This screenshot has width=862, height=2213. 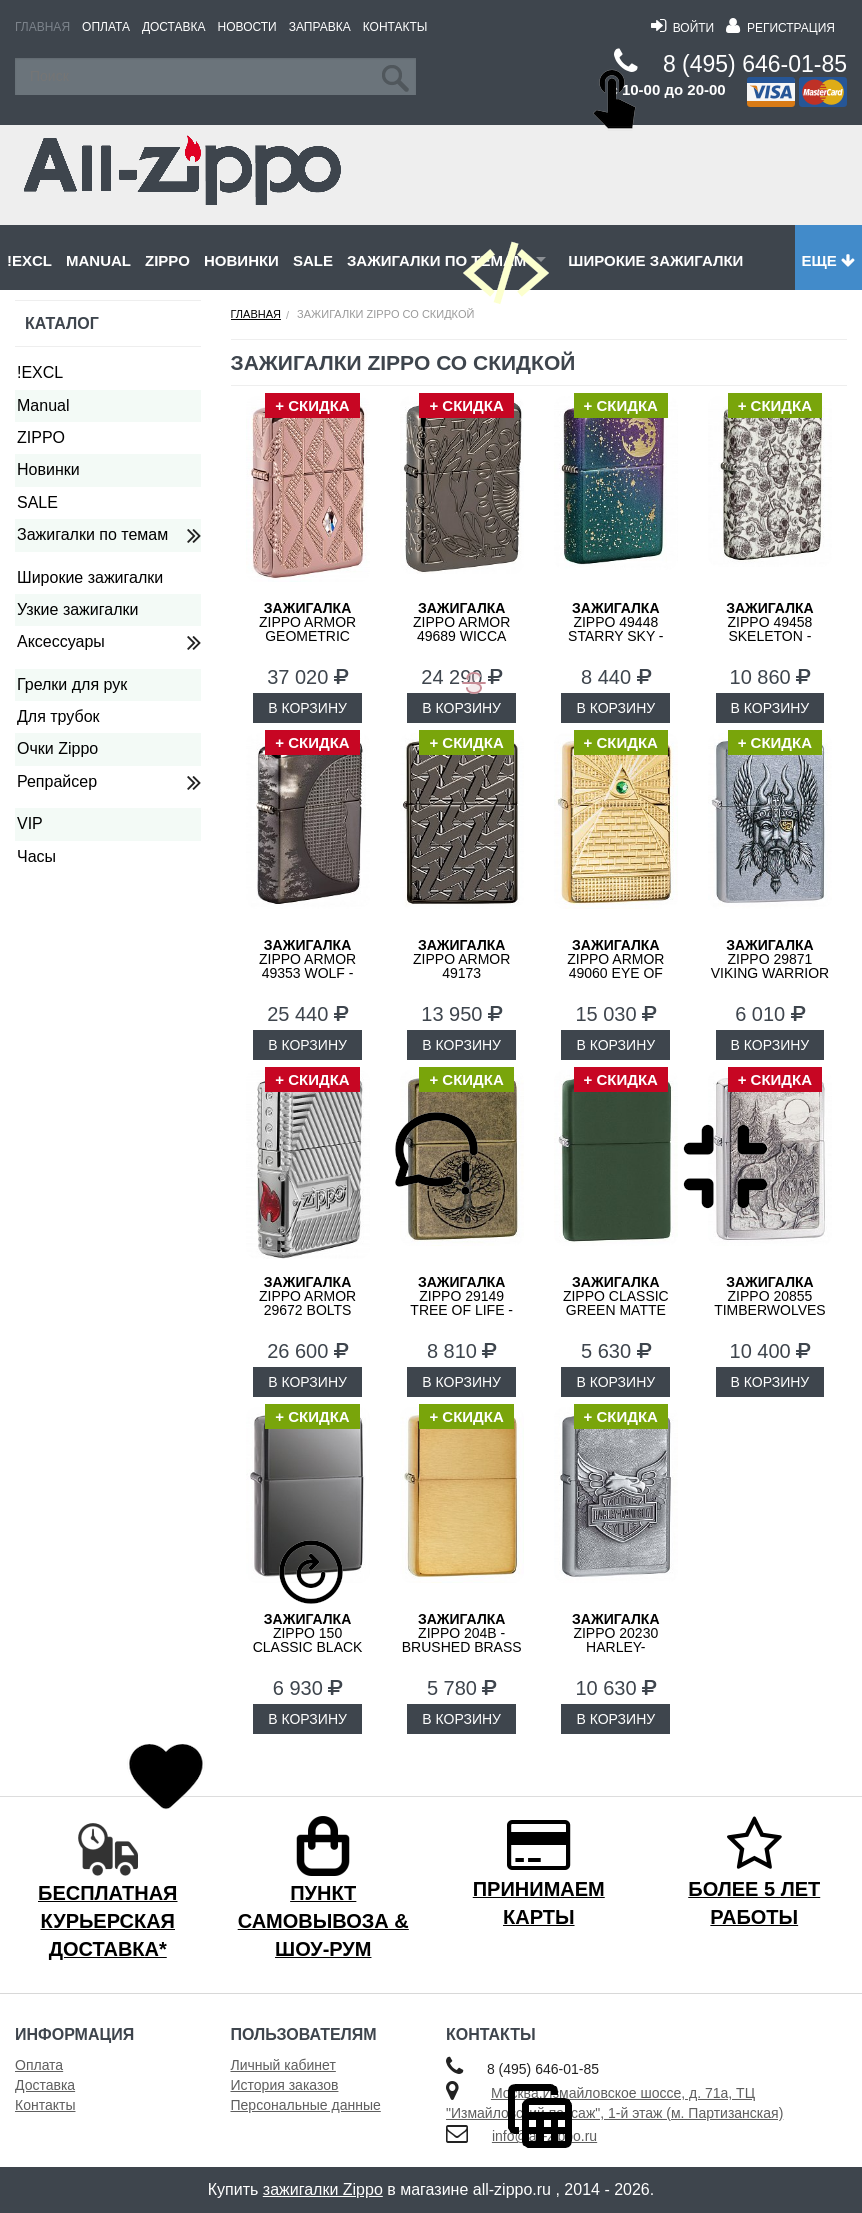 I want to click on tap to interact with this element, so click(x=615, y=100).